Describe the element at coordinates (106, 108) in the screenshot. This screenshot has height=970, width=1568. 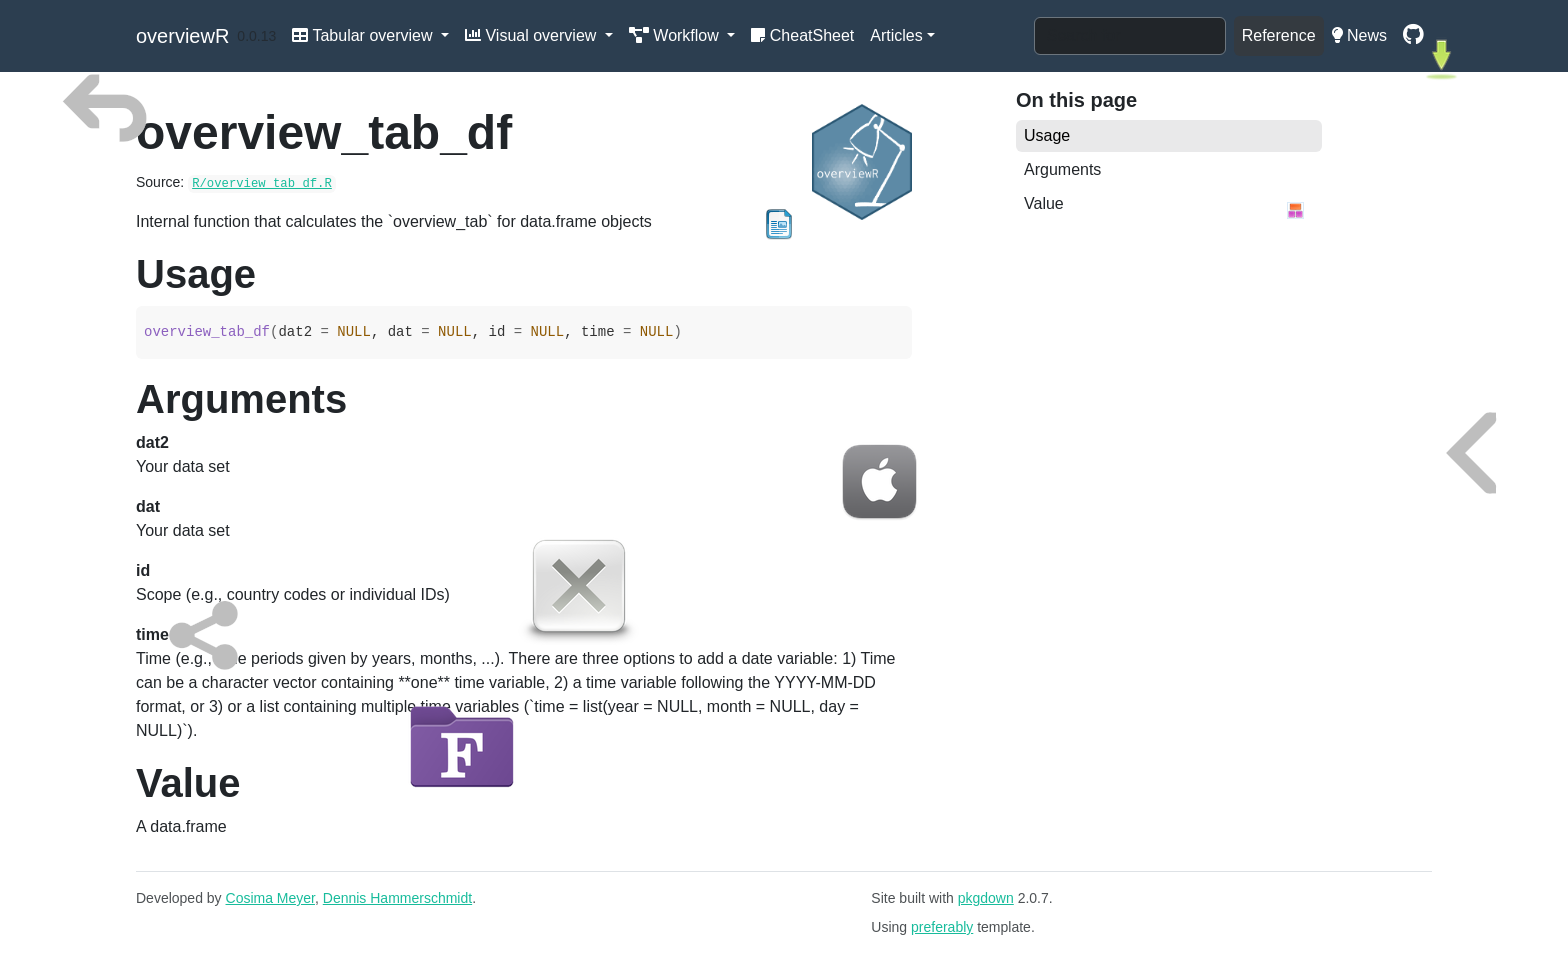
I see `undo the last action` at that location.